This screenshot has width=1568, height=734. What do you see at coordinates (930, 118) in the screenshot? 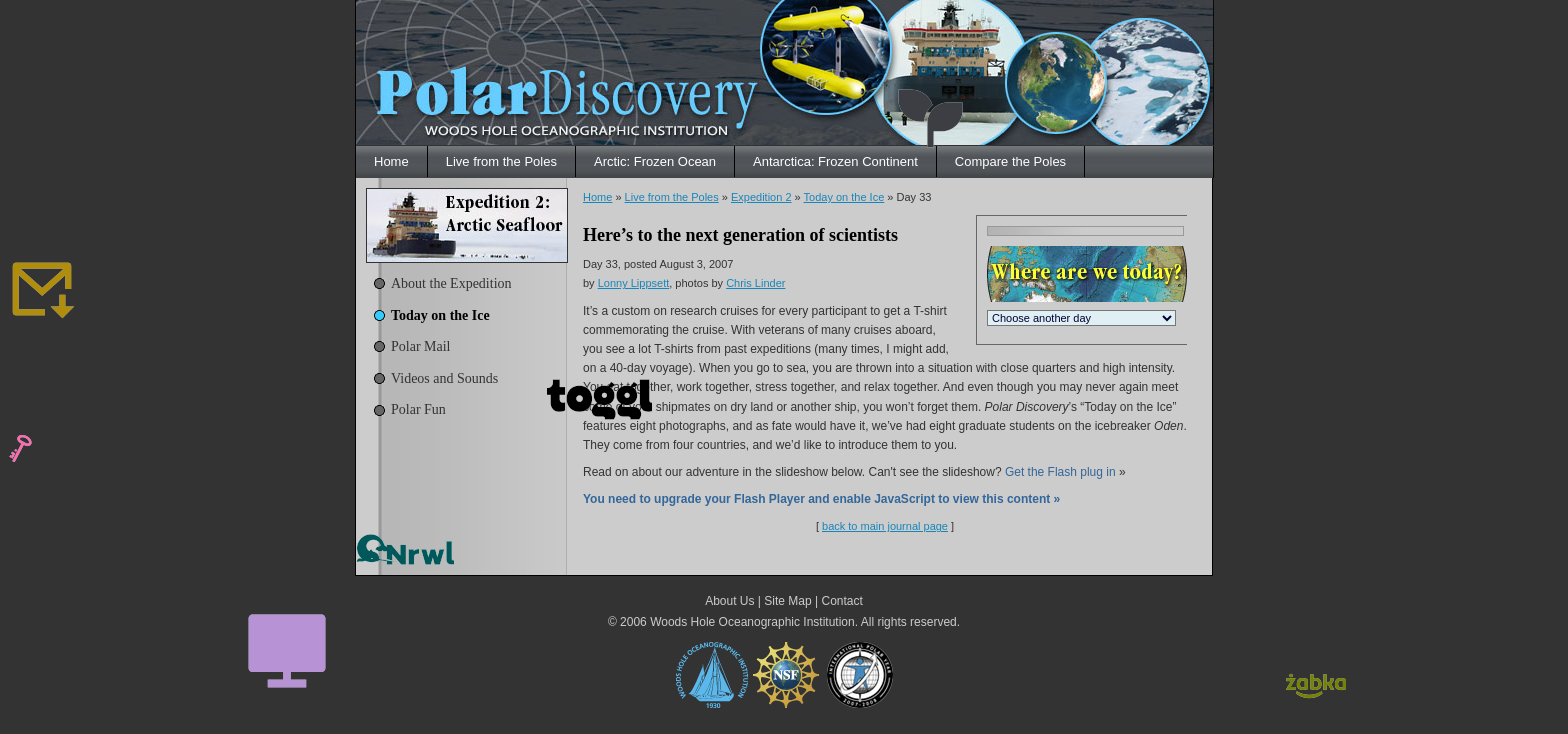
I see `indicates eco-friendly or sustainable option` at bounding box center [930, 118].